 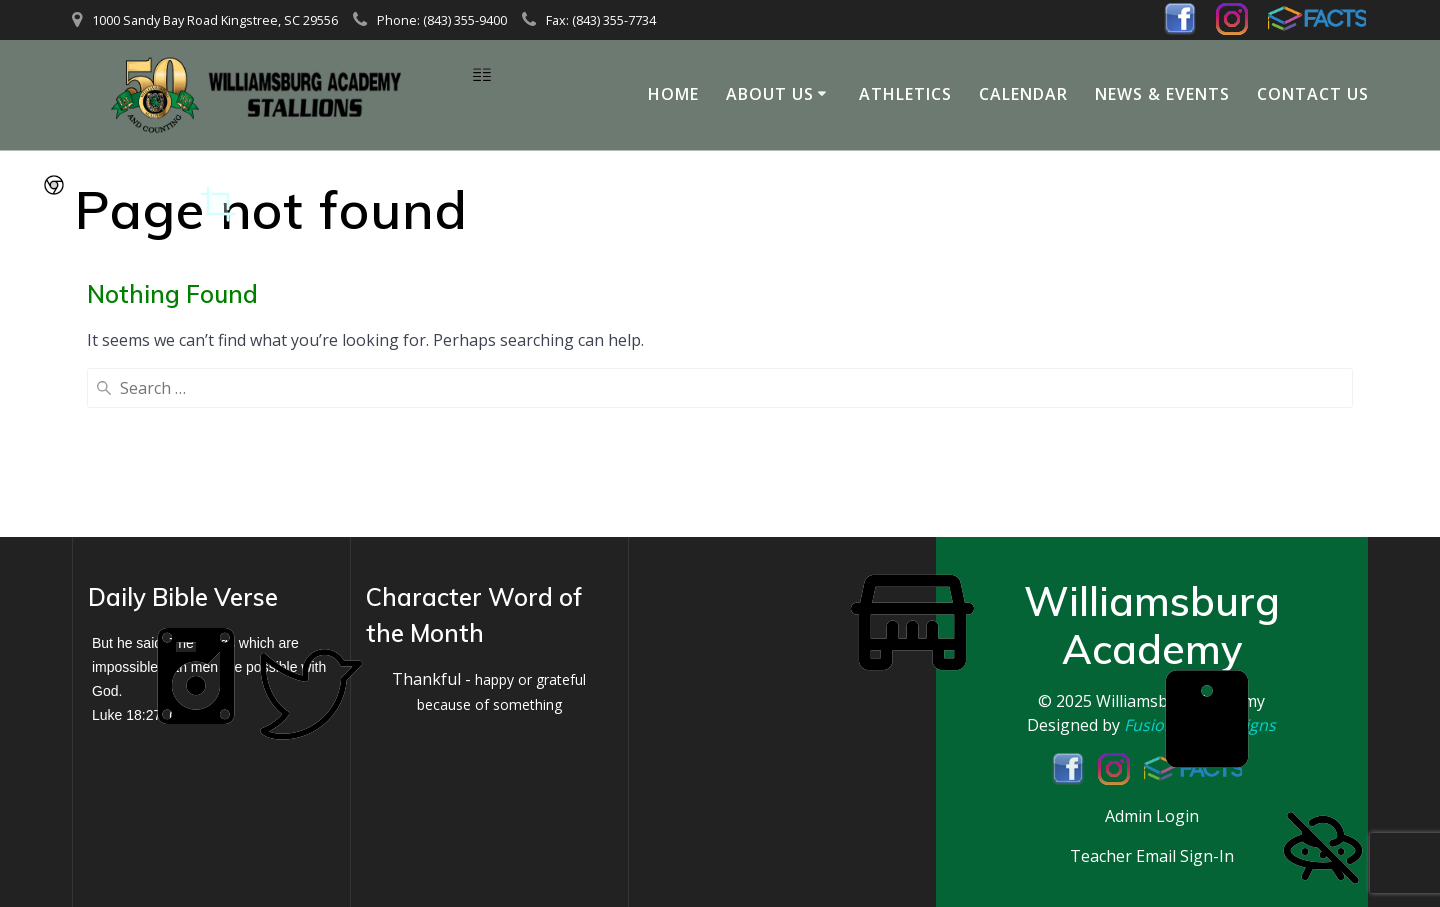 I want to click on switch to multi-column text layout, so click(x=482, y=75).